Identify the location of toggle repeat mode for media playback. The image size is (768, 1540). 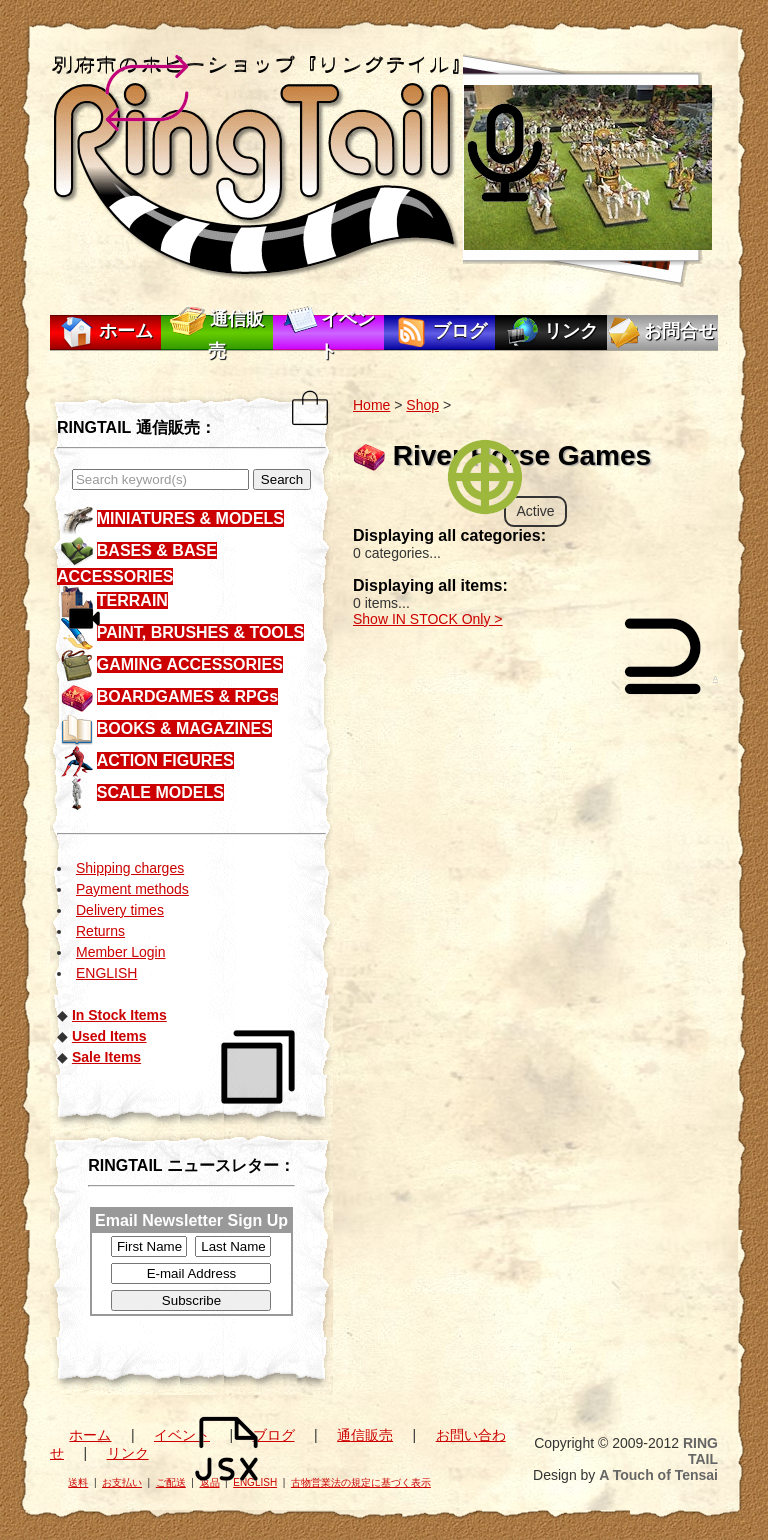
(147, 93).